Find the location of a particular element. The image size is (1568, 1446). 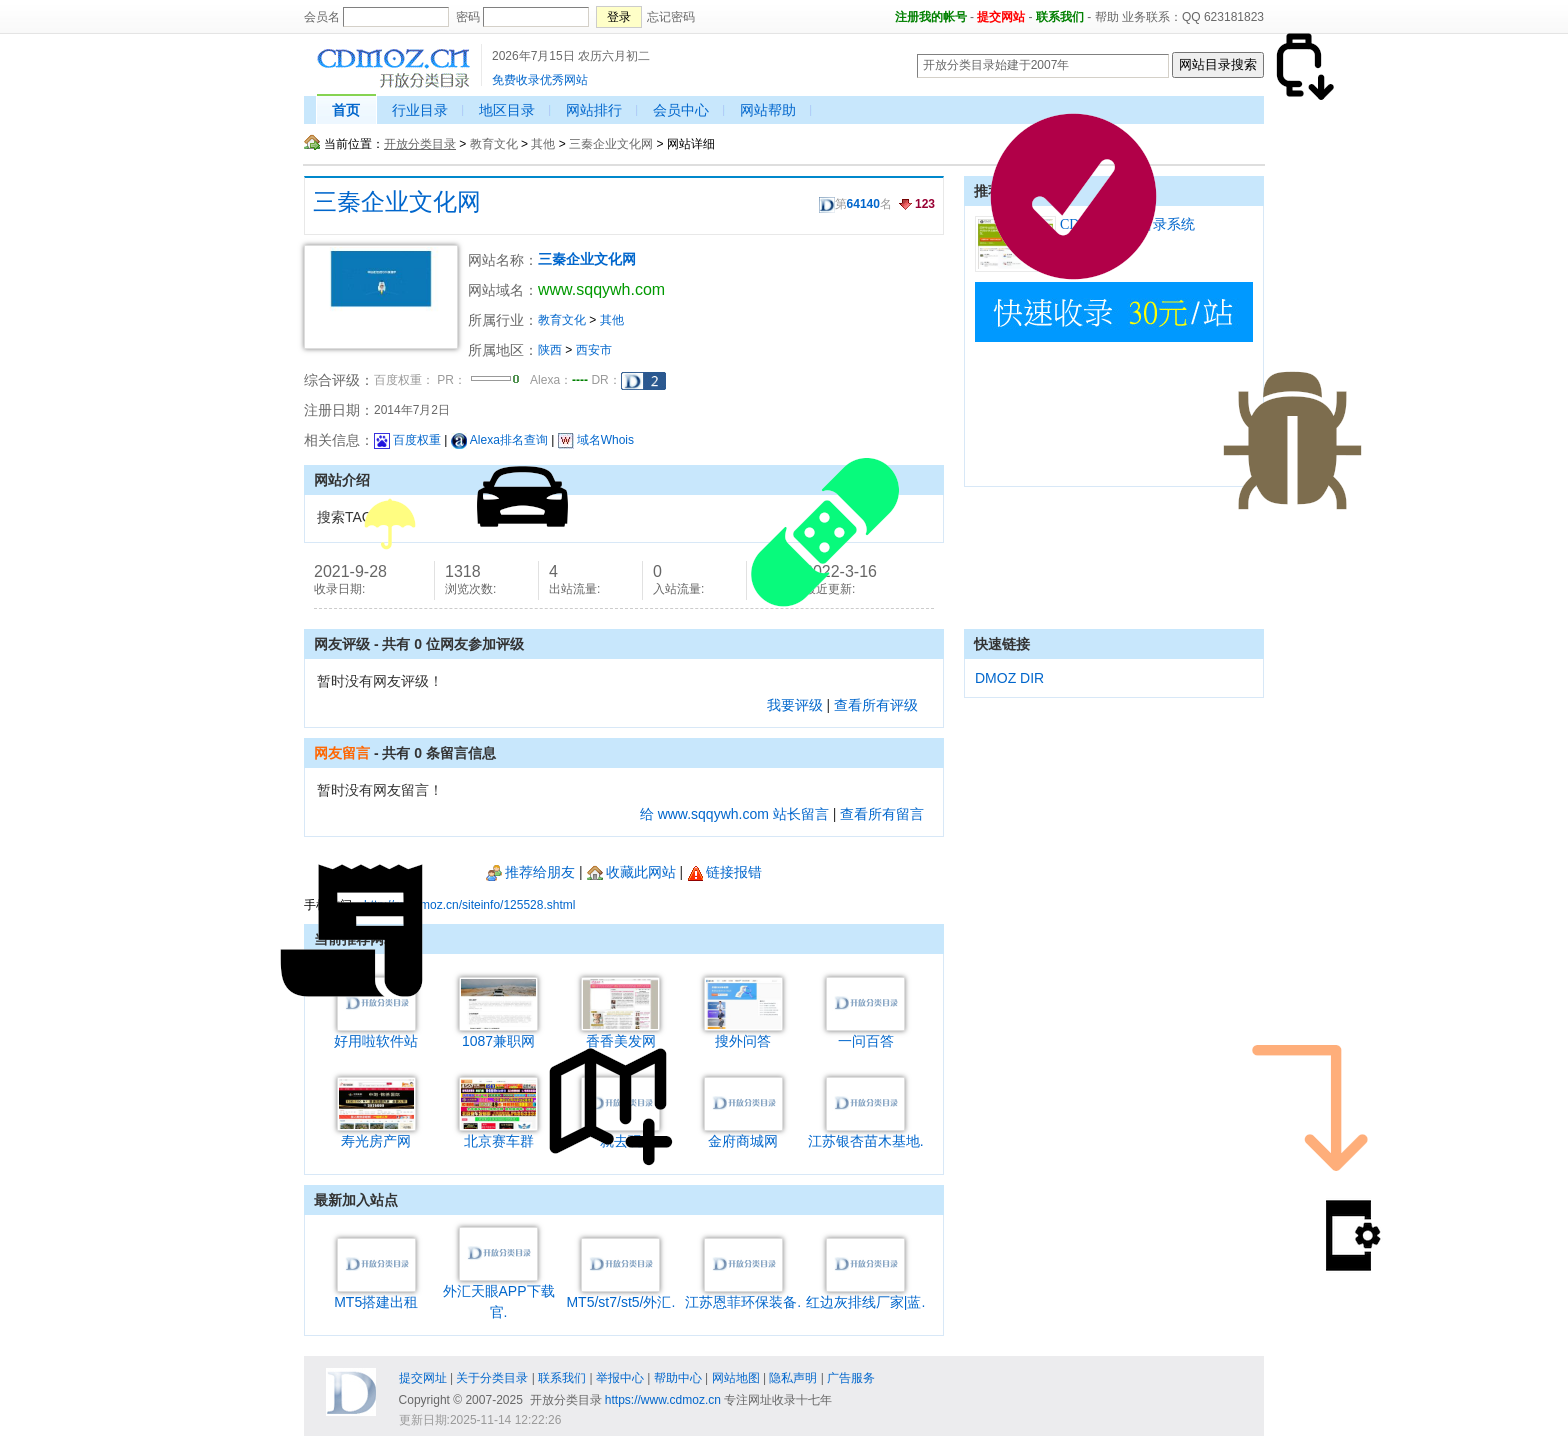

access app settings is located at coordinates (1348, 1235).